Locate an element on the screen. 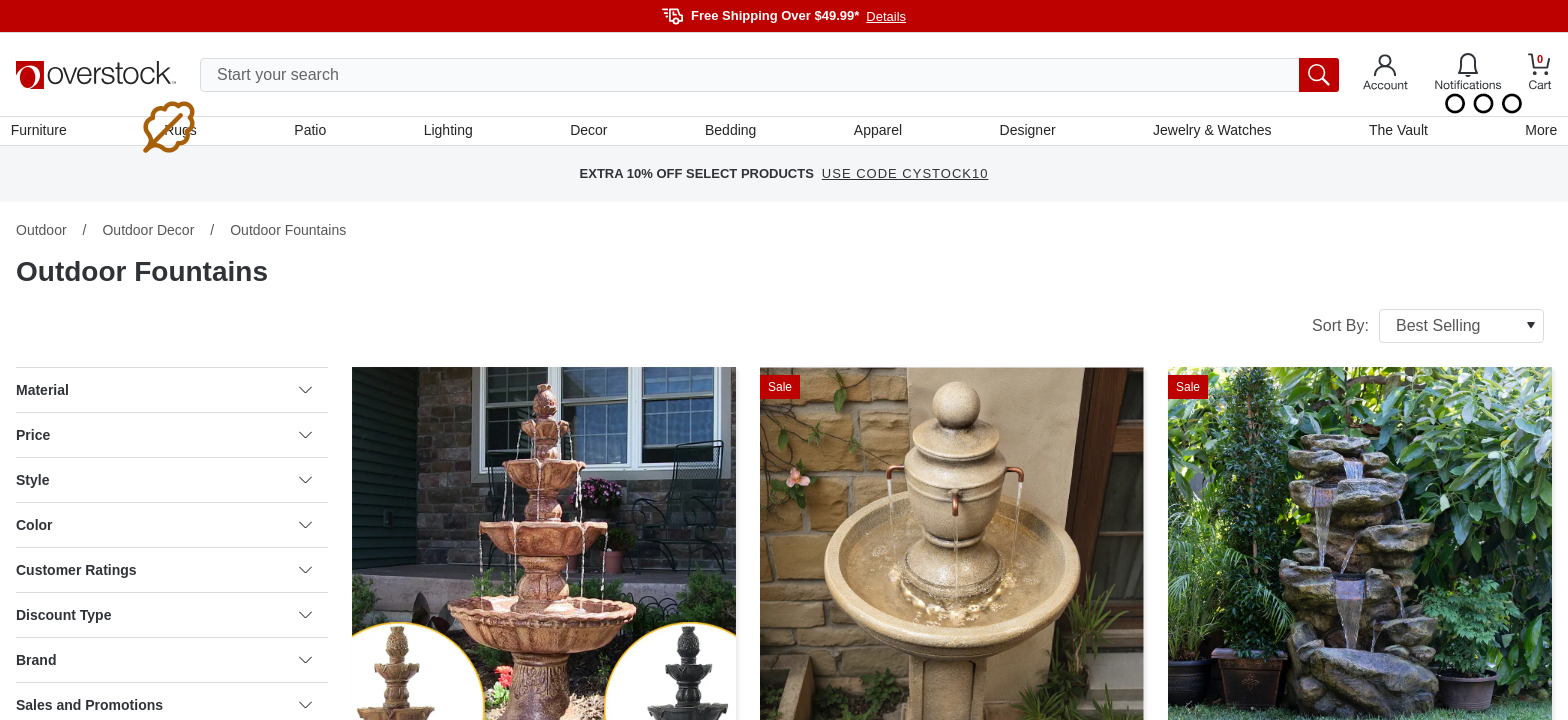 The width and height of the screenshot is (1568, 720). view vegetarian or plant-based options is located at coordinates (169, 127).